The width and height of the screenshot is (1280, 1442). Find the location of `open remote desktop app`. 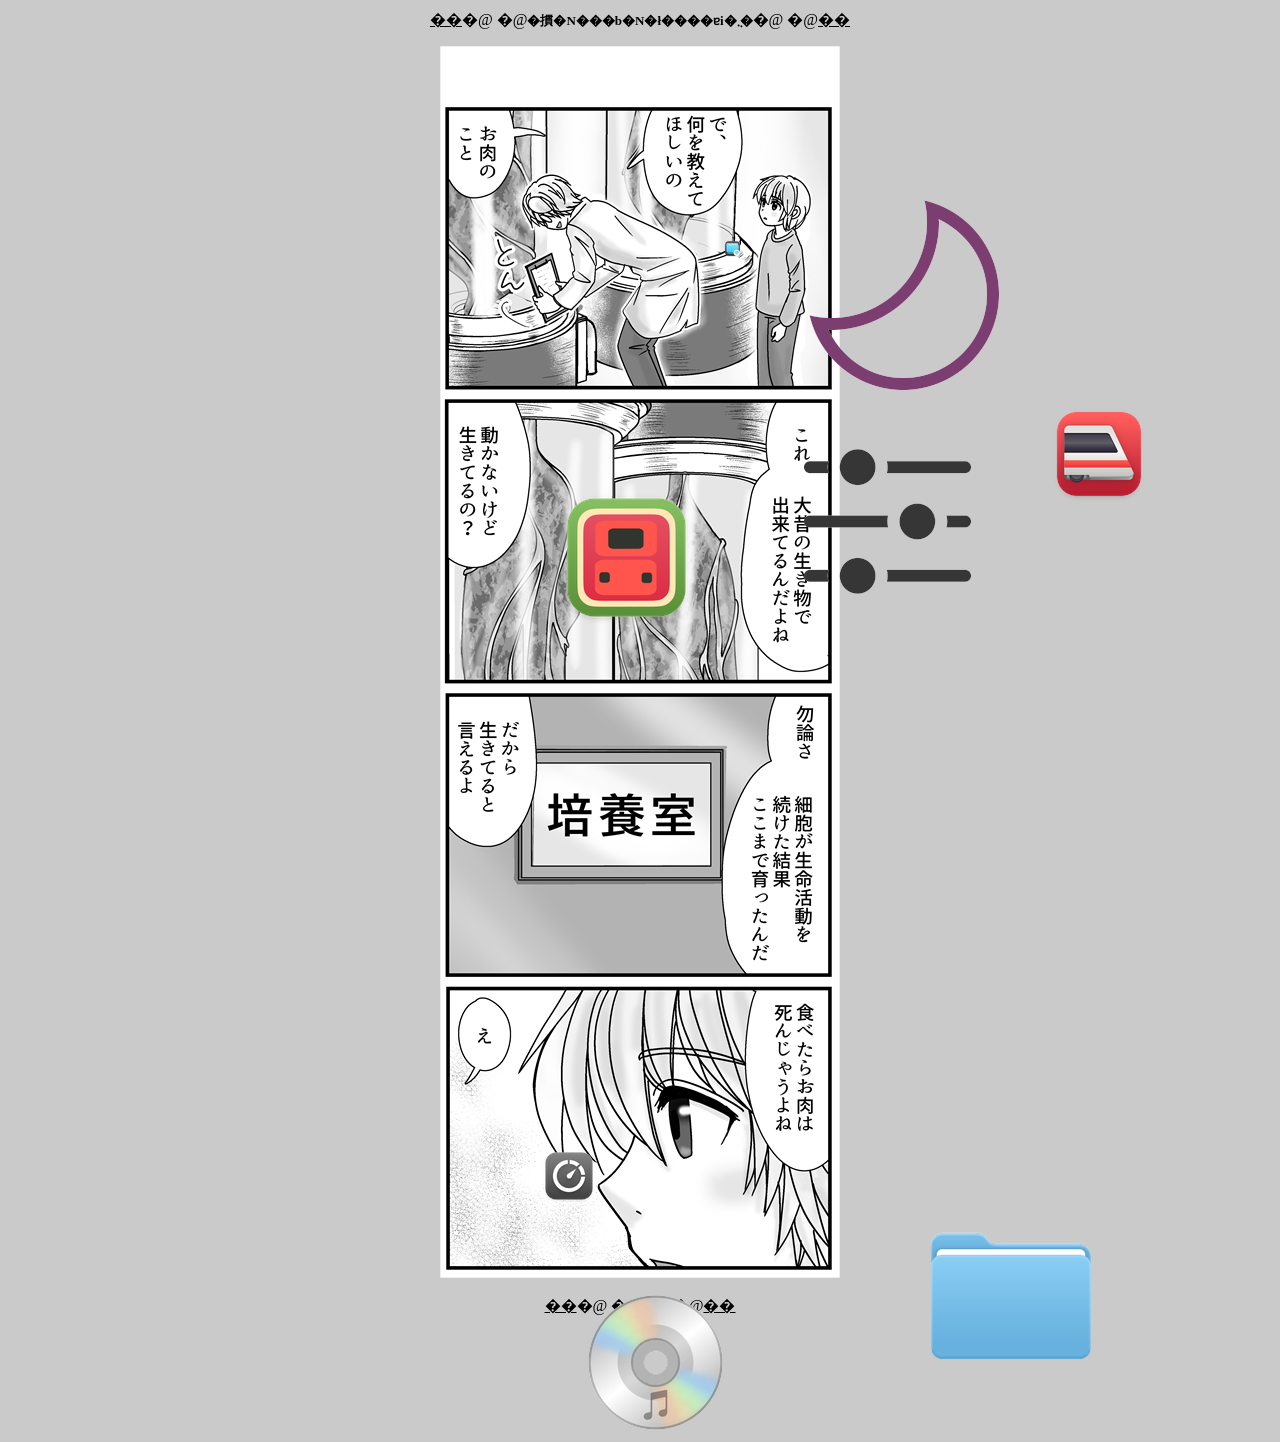

open remote desktop app is located at coordinates (732, 248).